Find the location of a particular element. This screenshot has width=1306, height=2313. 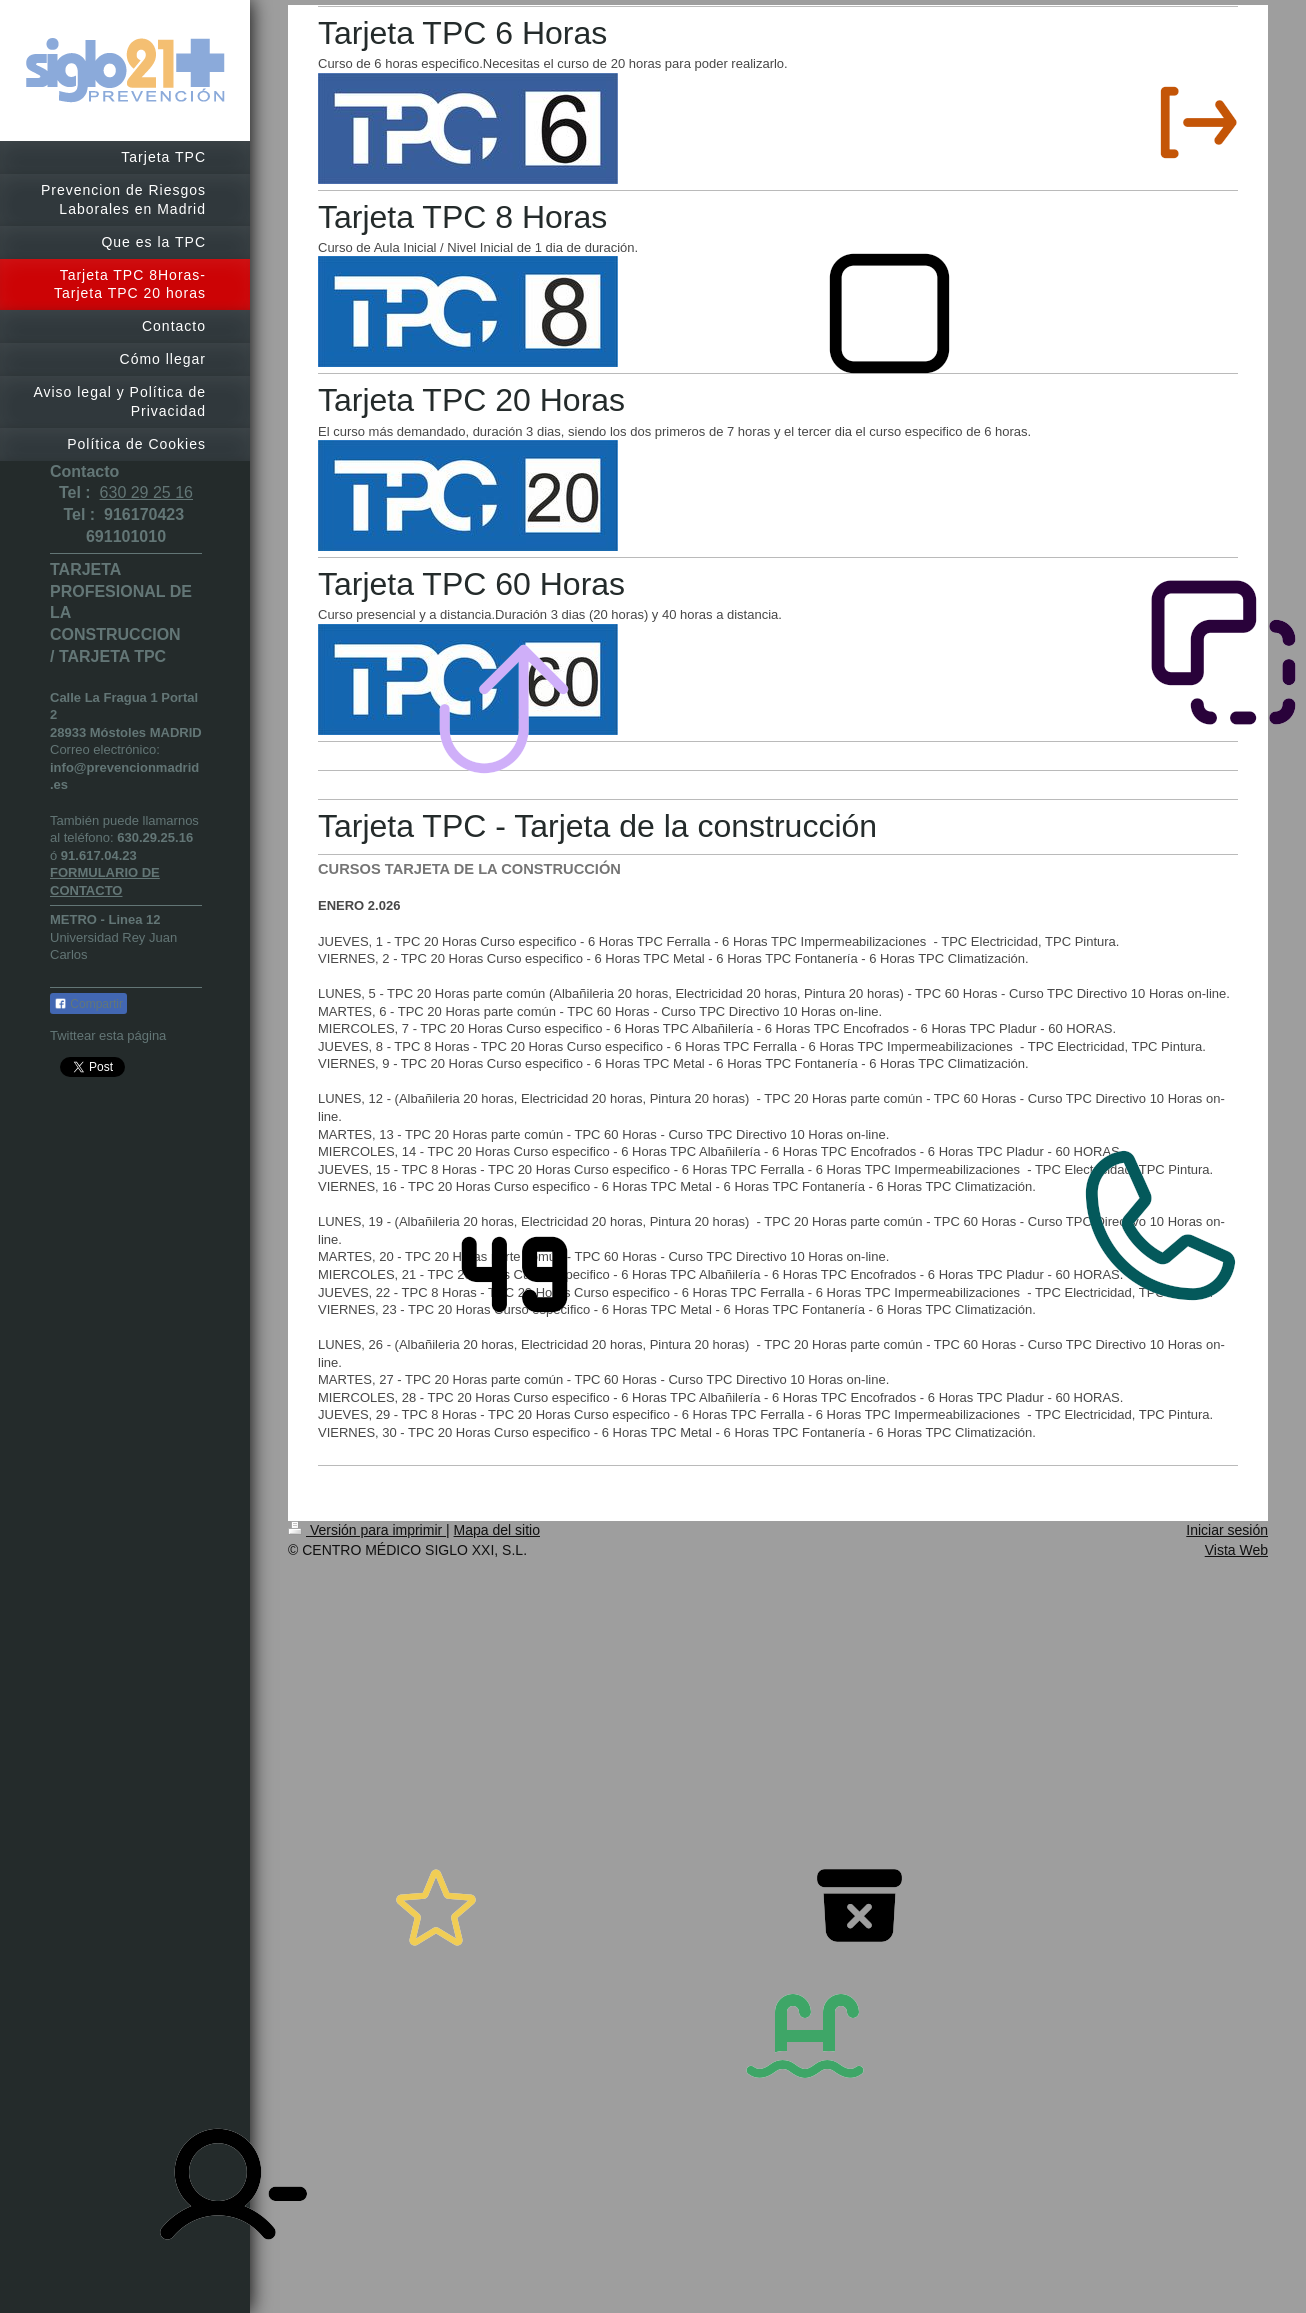

log out of your account is located at coordinates (1196, 122).